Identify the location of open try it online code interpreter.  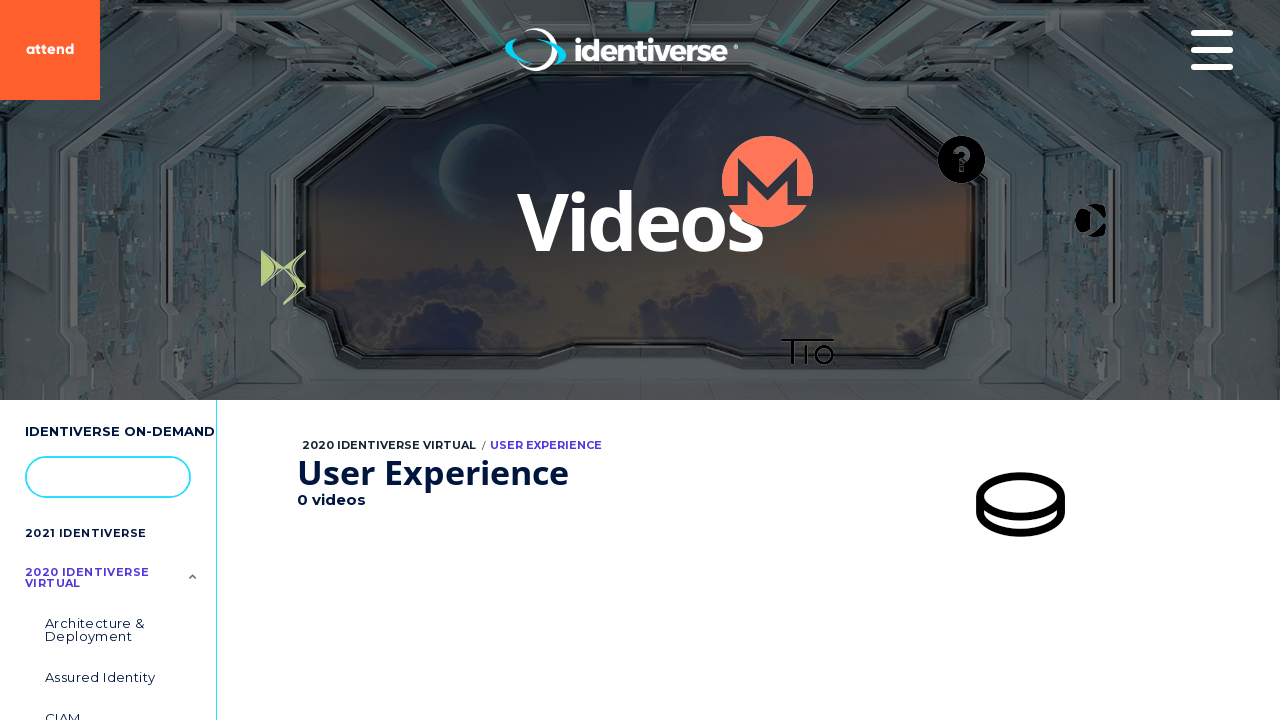
(807, 351).